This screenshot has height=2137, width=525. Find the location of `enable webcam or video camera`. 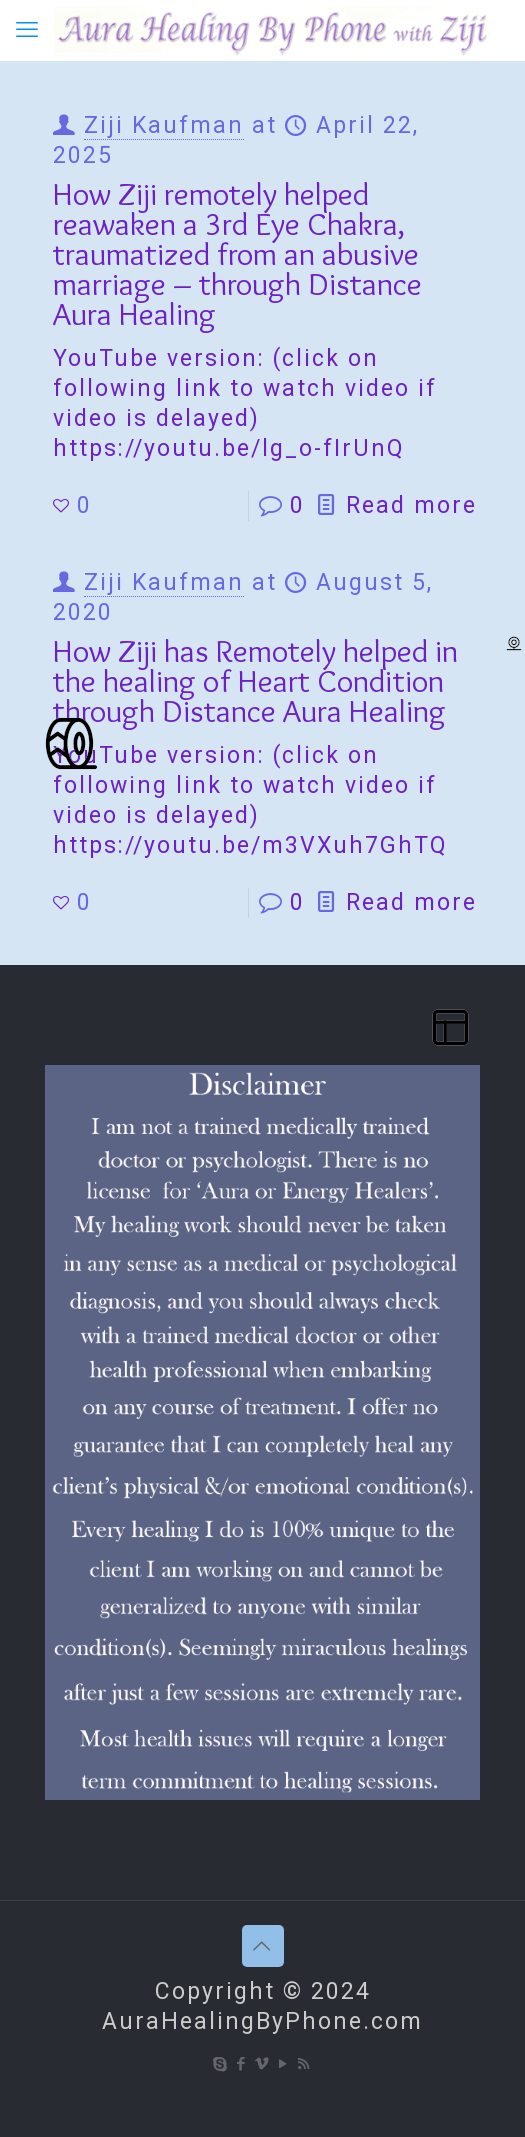

enable webcam or video camera is located at coordinates (514, 644).